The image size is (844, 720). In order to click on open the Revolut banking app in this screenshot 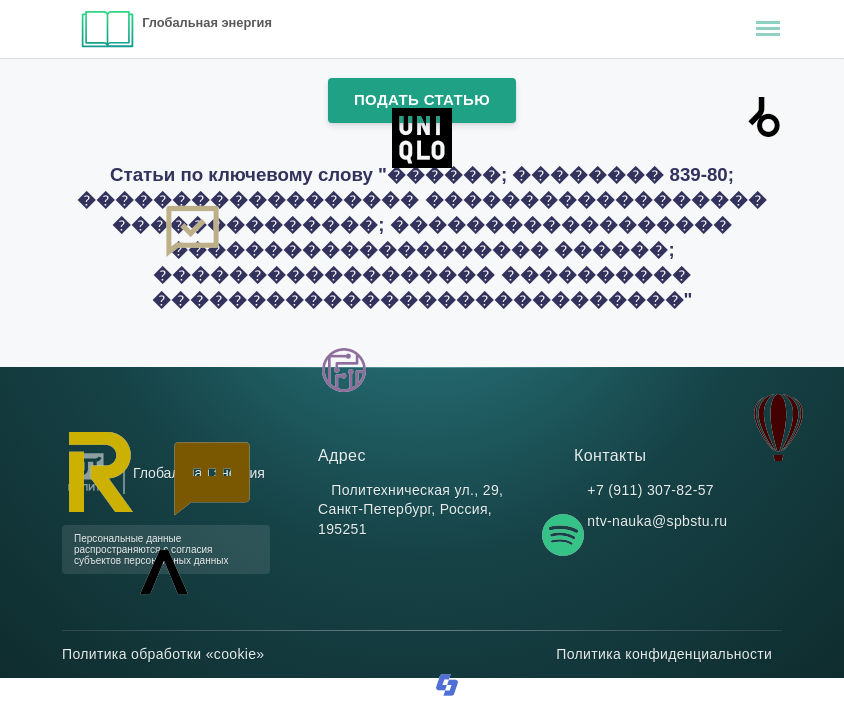, I will do `click(101, 472)`.